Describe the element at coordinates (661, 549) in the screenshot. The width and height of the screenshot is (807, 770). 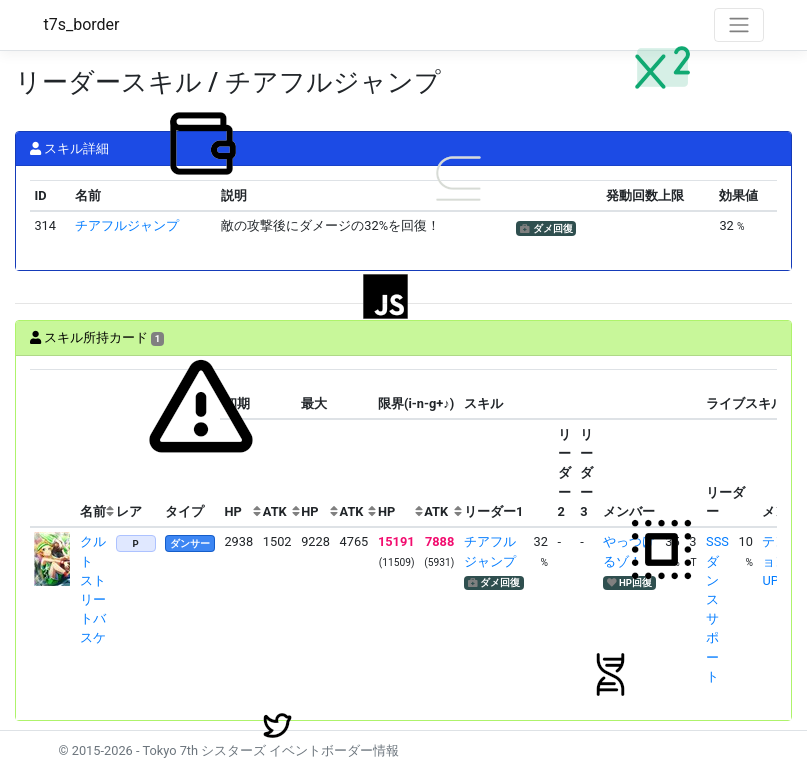
I see `adjust margin spacing around an element` at that location.